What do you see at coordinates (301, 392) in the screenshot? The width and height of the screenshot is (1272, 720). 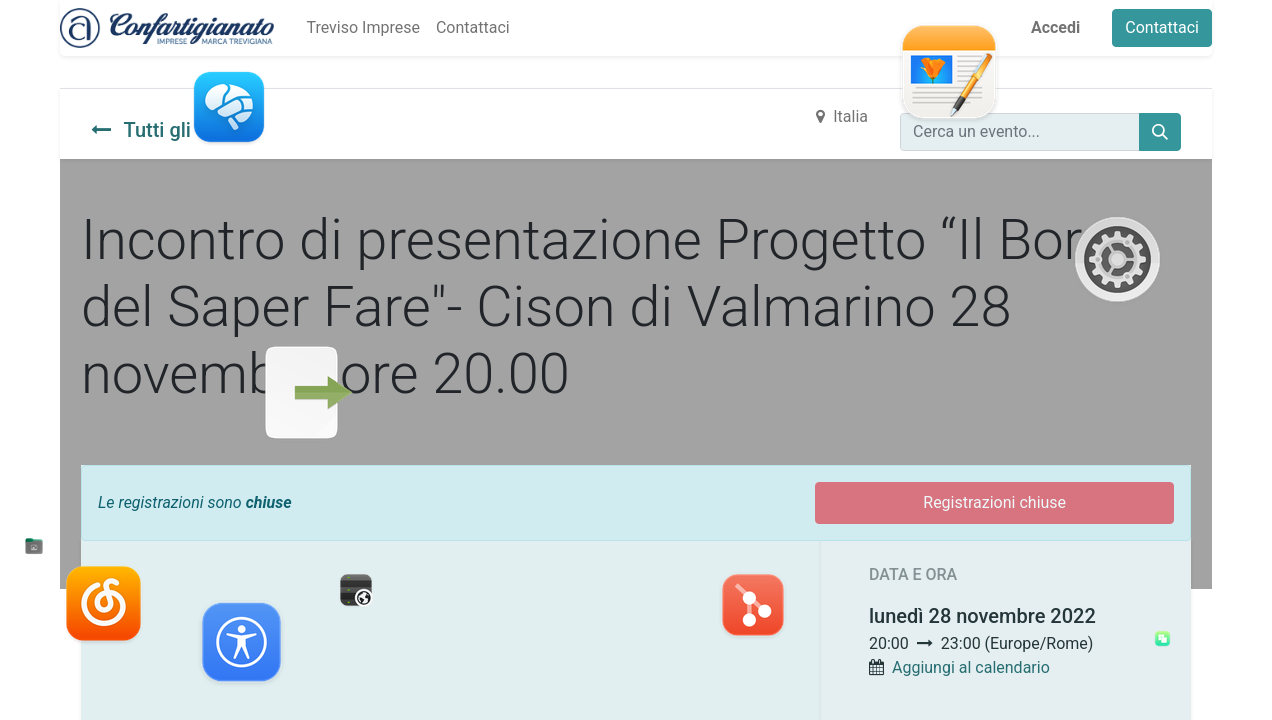 I see `export document to another location` at bounding box center [301, 392].